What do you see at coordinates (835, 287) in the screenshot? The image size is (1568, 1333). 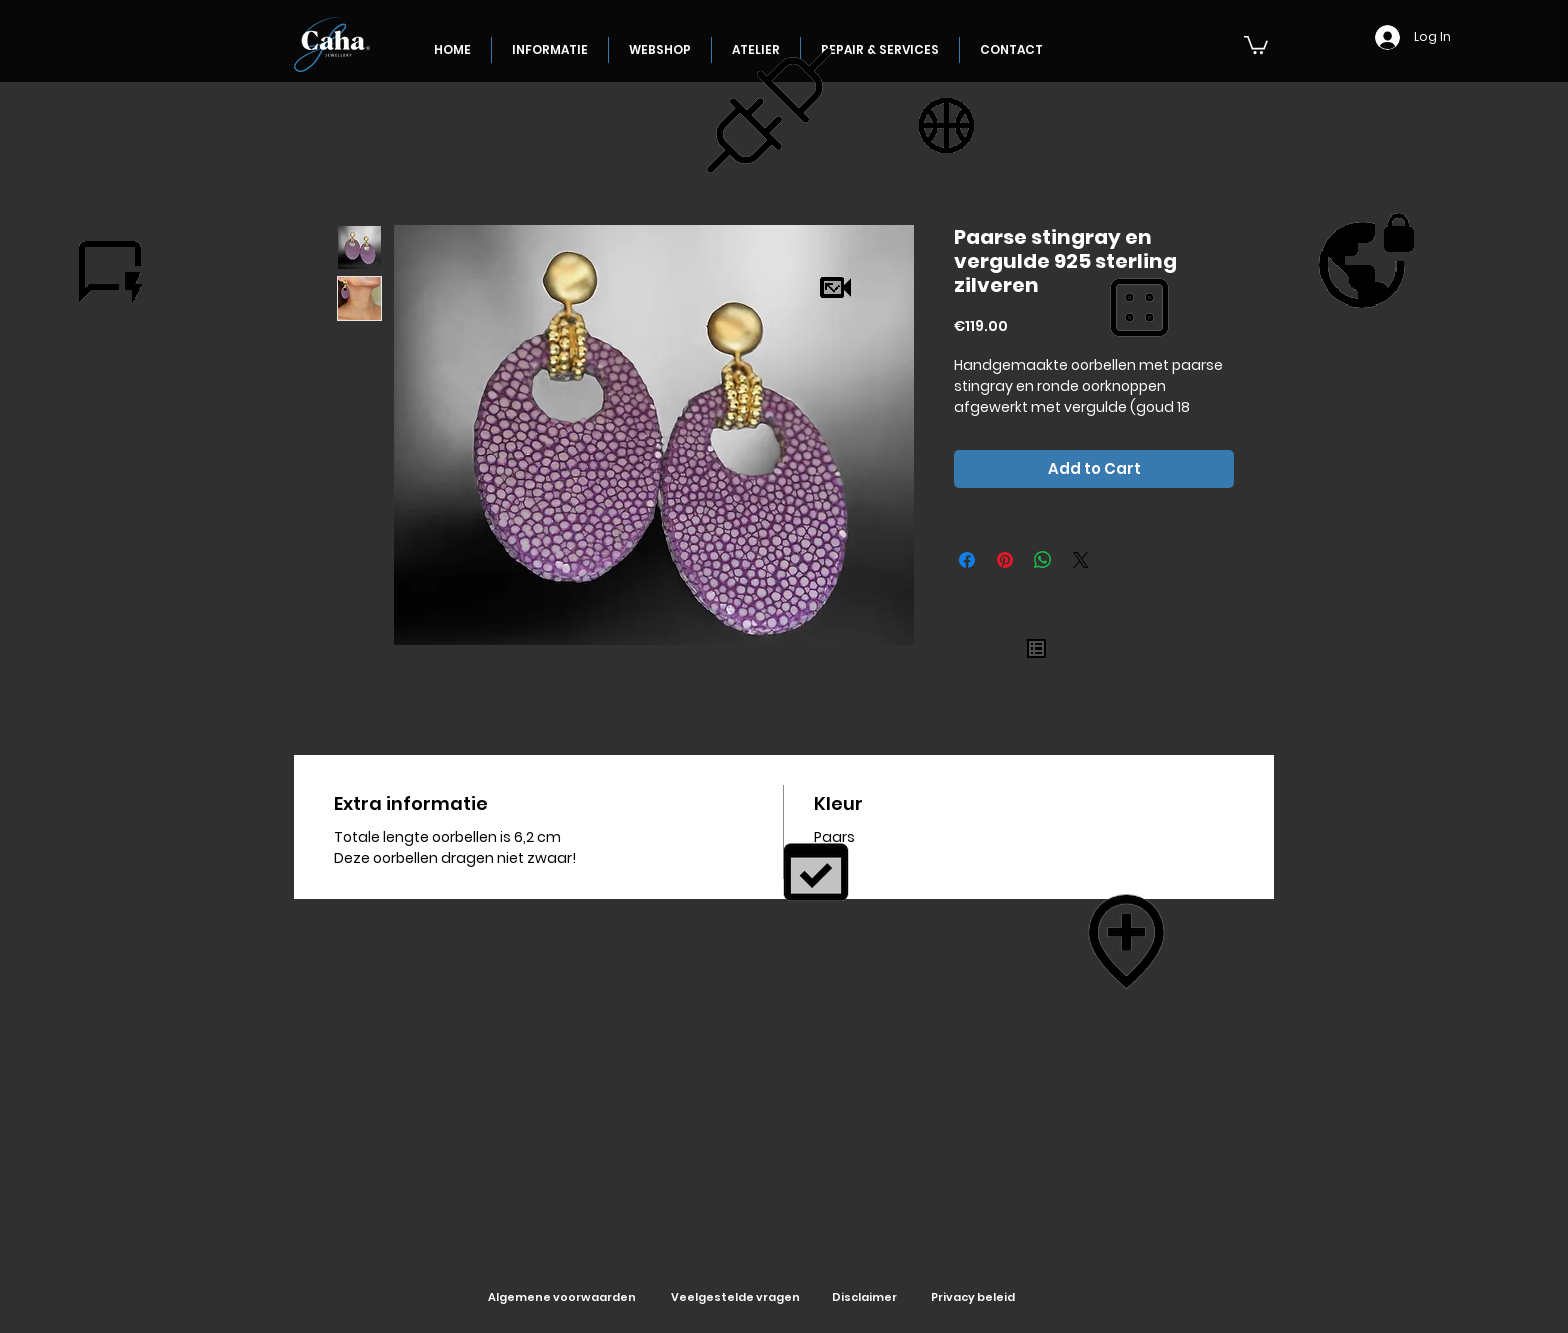 I see `indicates a missed video call` at bounding box center [835, 287].